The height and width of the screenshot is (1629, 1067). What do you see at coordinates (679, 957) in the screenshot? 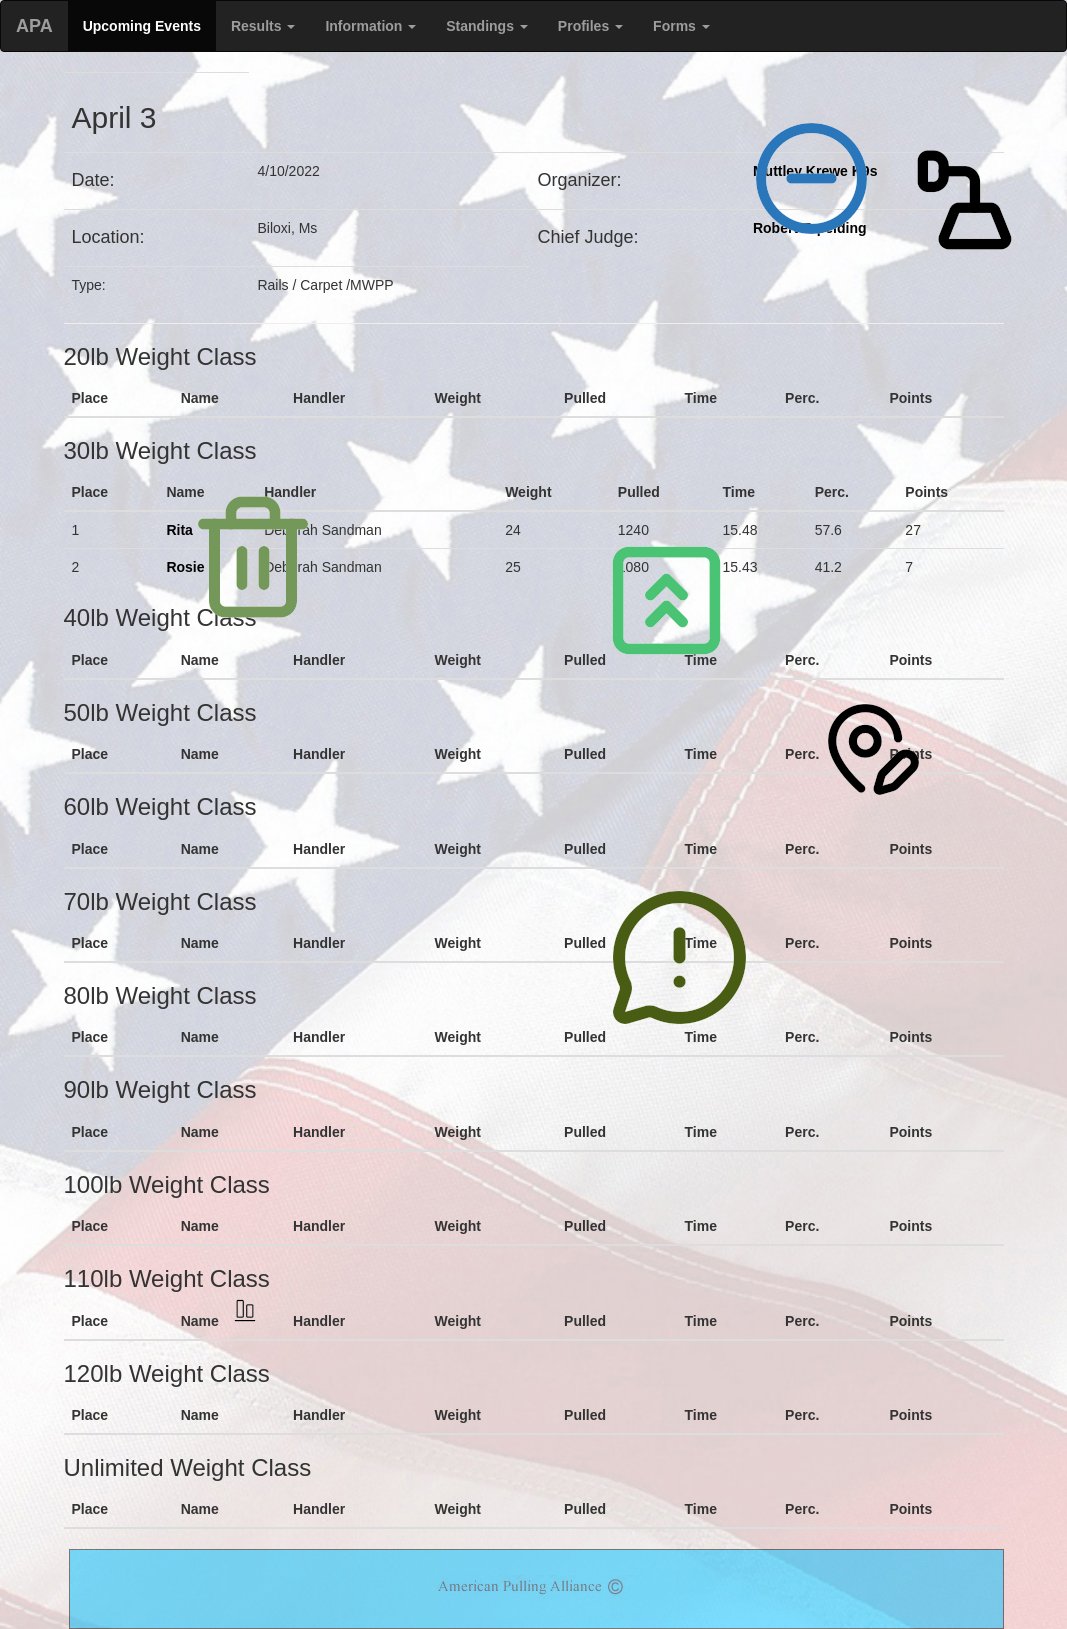
I see `message with a warning or alert` at bounding box center [679, 957].